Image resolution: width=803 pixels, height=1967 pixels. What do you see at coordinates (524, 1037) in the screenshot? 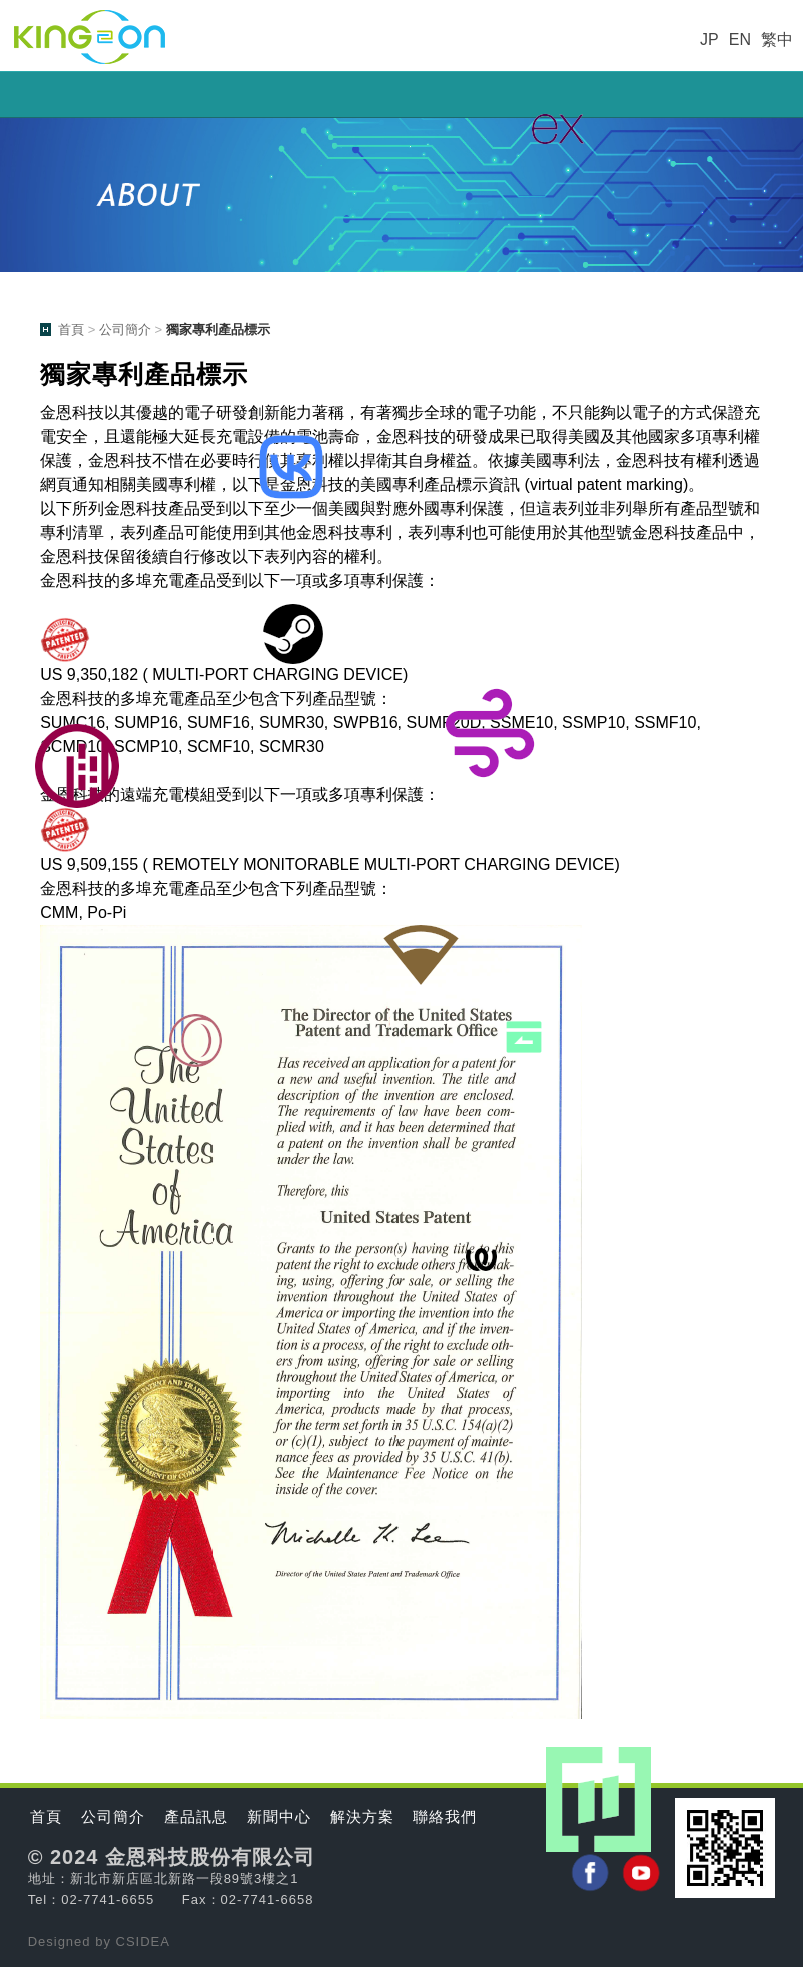
I see `request a refund for a transaction` at bounding box center [524, 1037].